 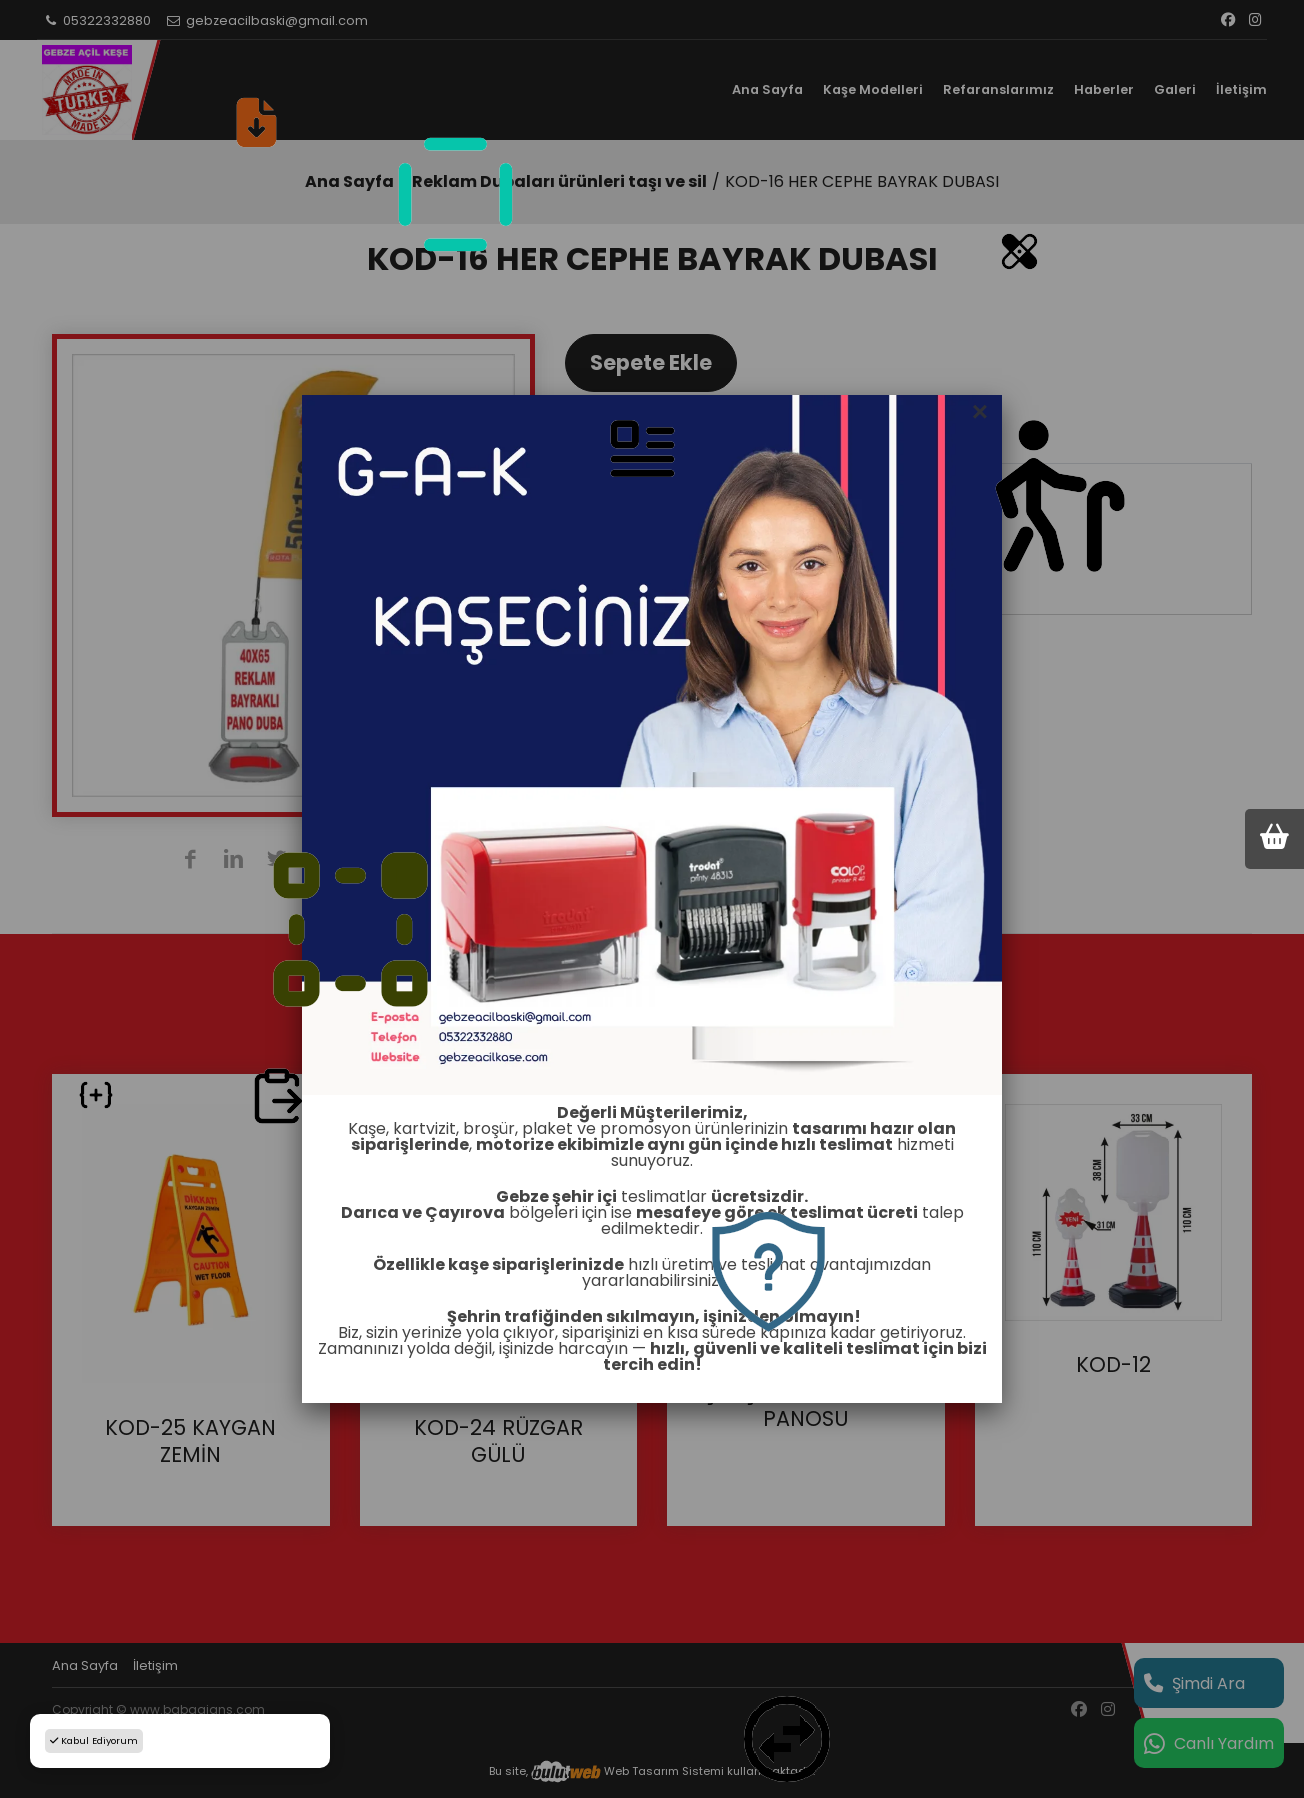 What do you see at coordinates (787, 1739) in the screenshot?
I see `swap or exchange items horizontally` at bounding box center [787, 1739].